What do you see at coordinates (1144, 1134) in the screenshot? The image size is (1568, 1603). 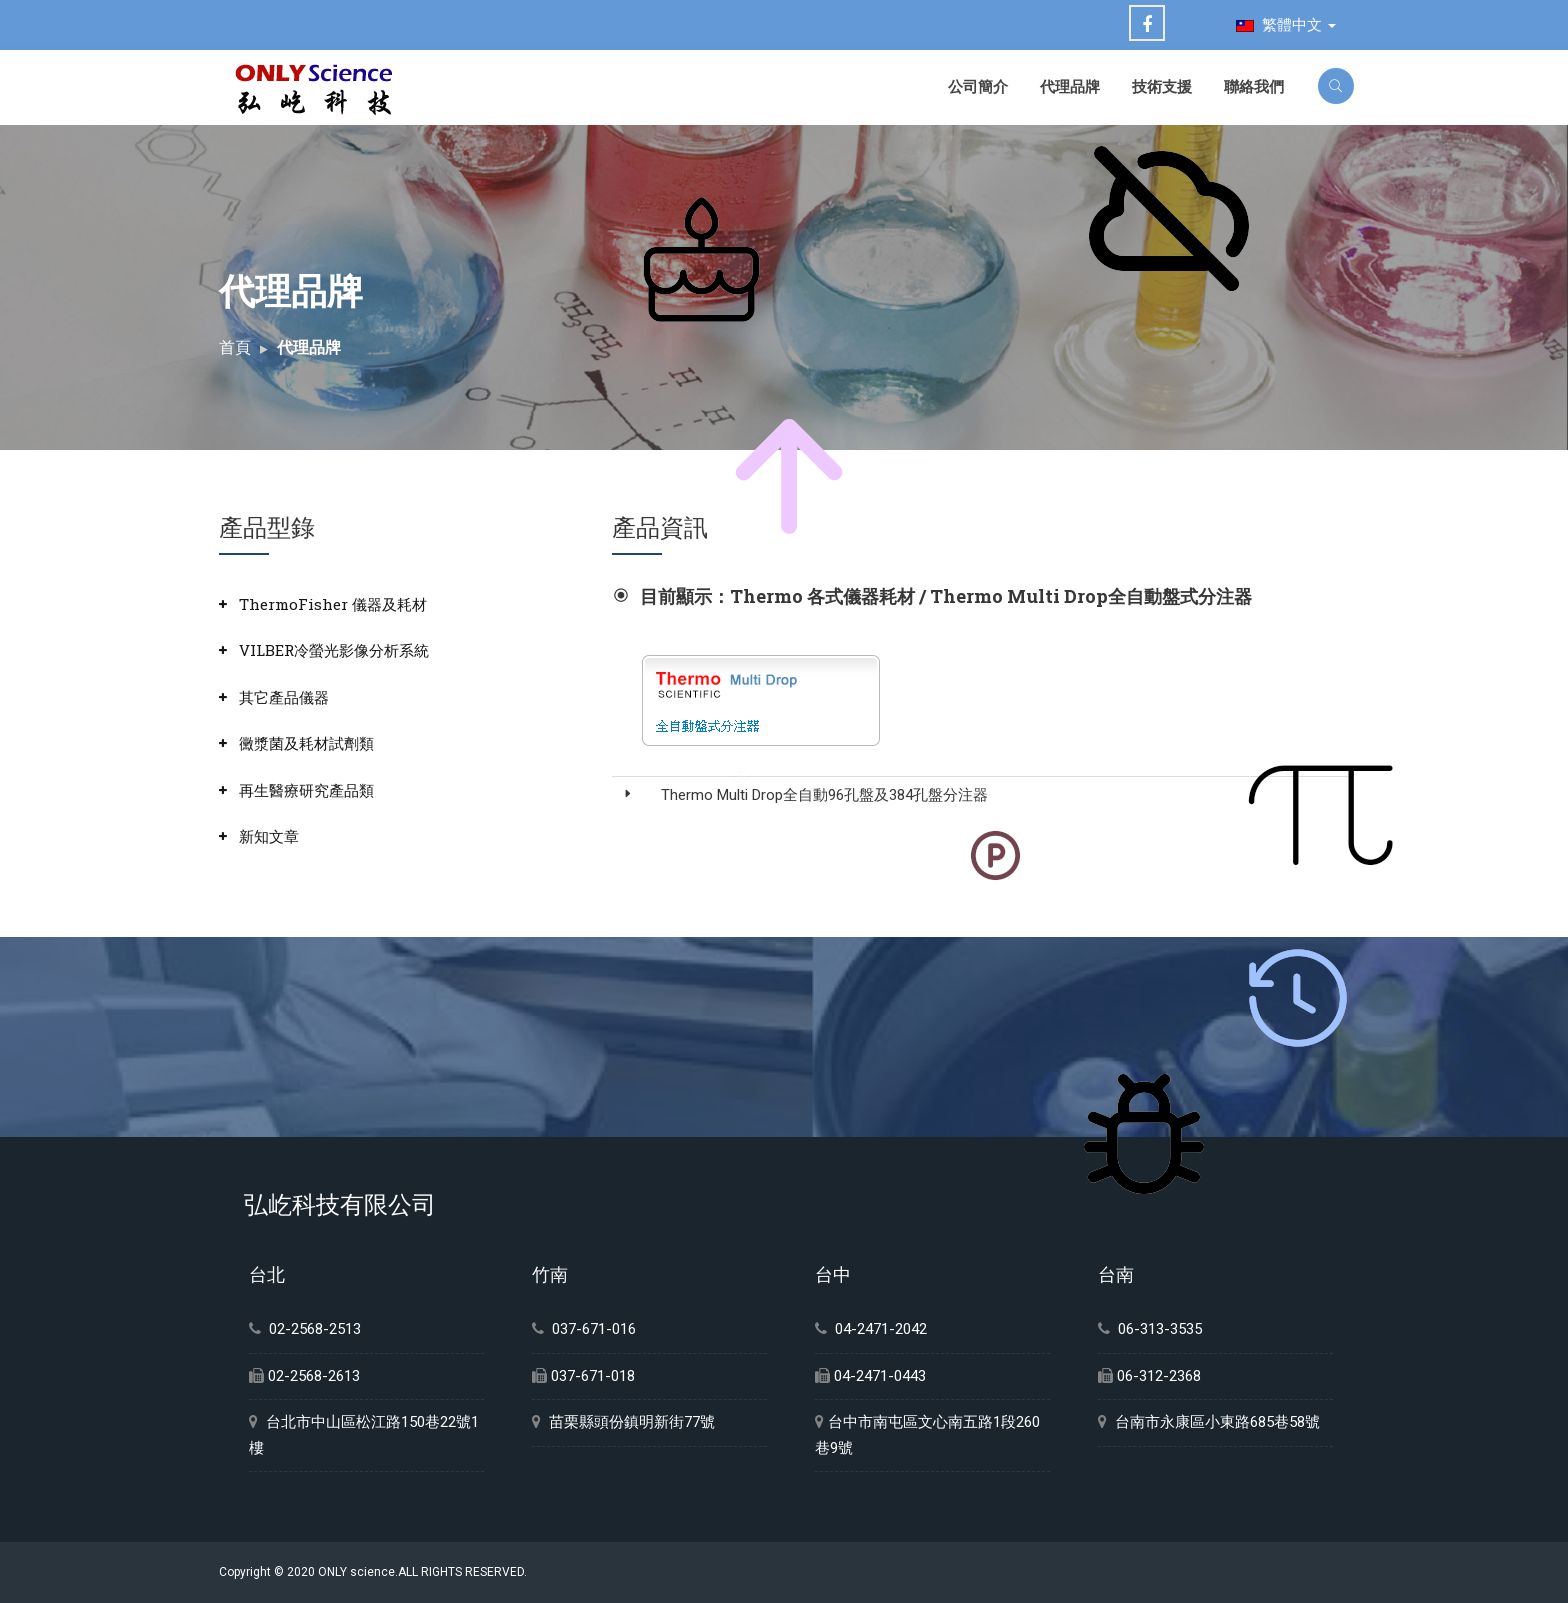 I see `report a bug or issue` at bounding box center [1144, 1134].